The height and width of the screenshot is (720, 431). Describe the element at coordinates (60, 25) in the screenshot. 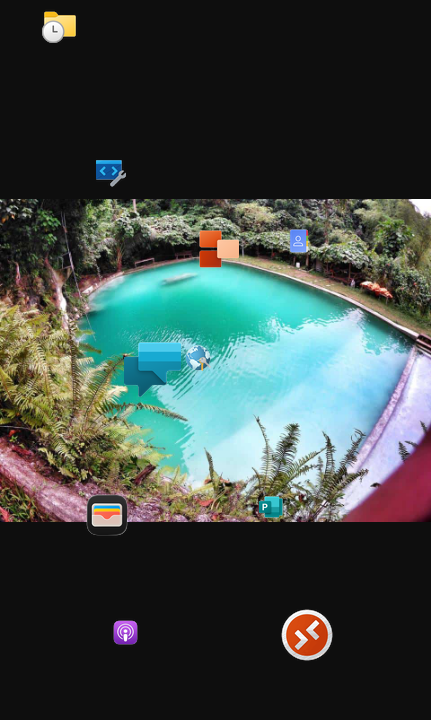

I see `access recently opened files and folders` at that location.